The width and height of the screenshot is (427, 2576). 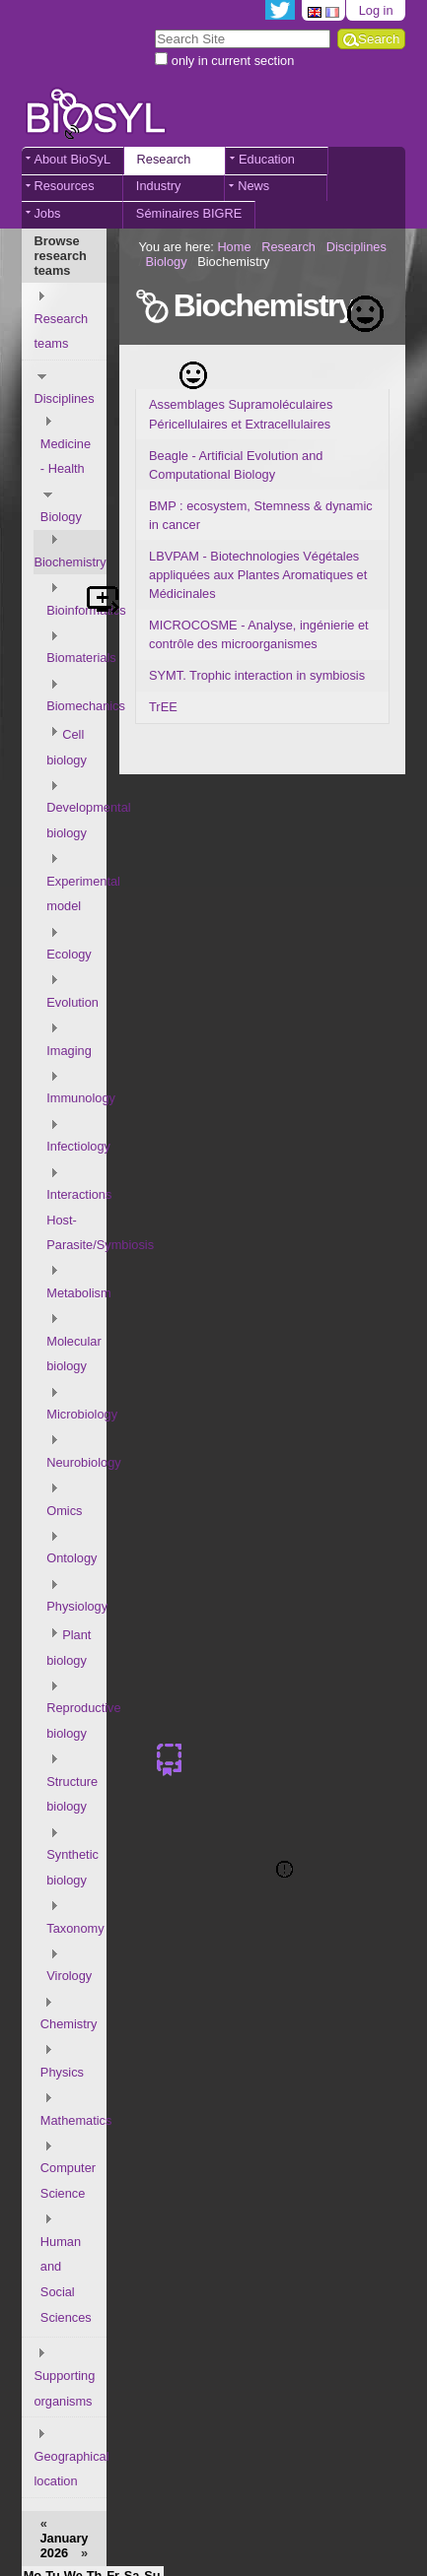 What do you see at coordinates (169, 1759) in the screenshot?
I see `create a new repository from template` at bounding box center [169, 1759].